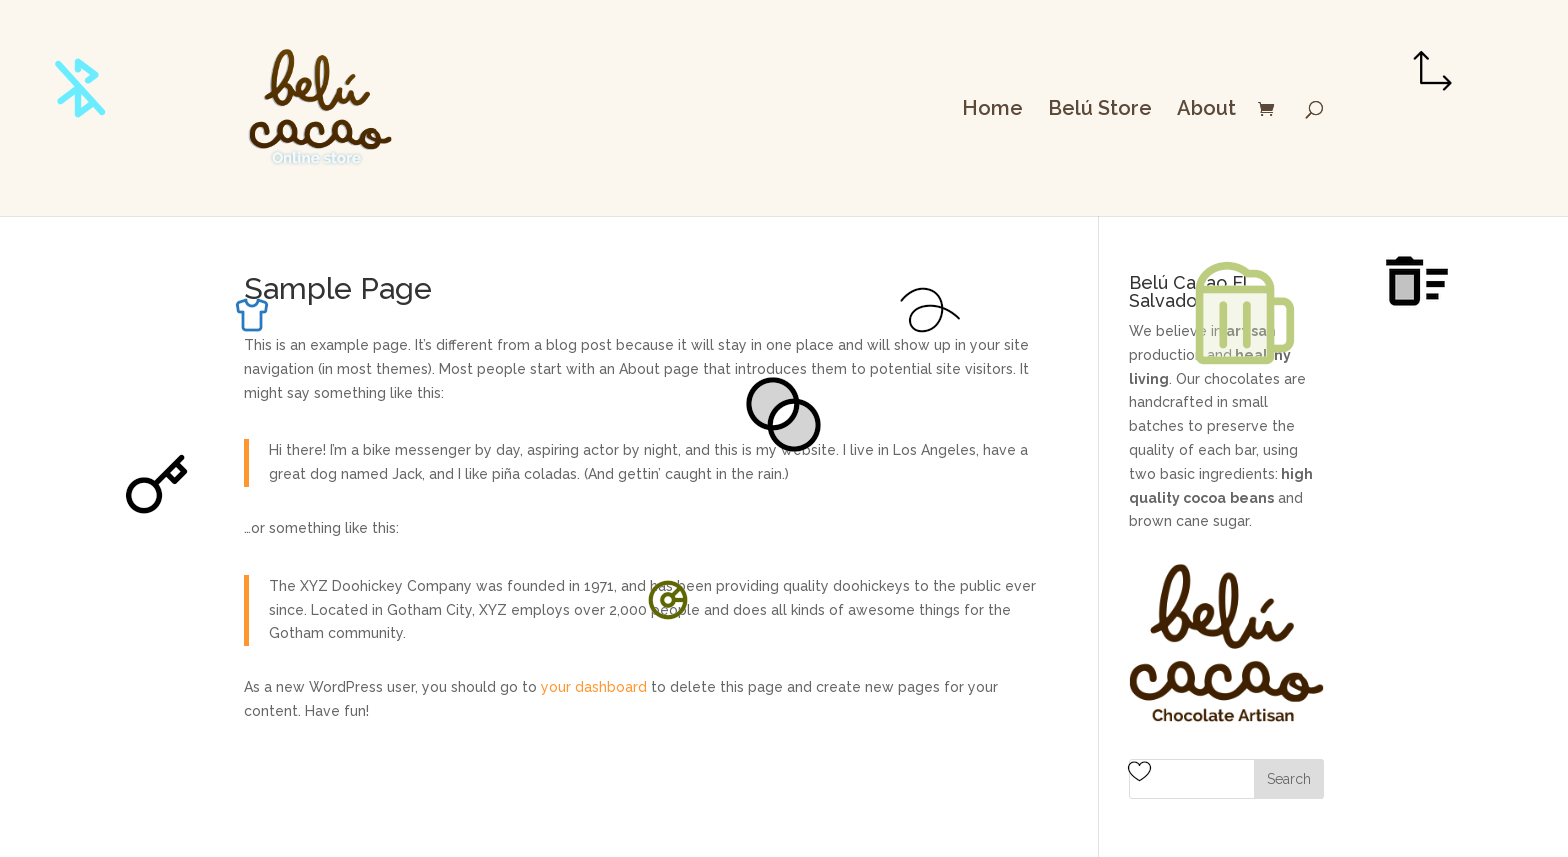 This screenshot has width=1568, height=857. Describe the element at coordinates (78, 88) in the screenshot. I see `bluetooth is disabled or turned off` at that location.